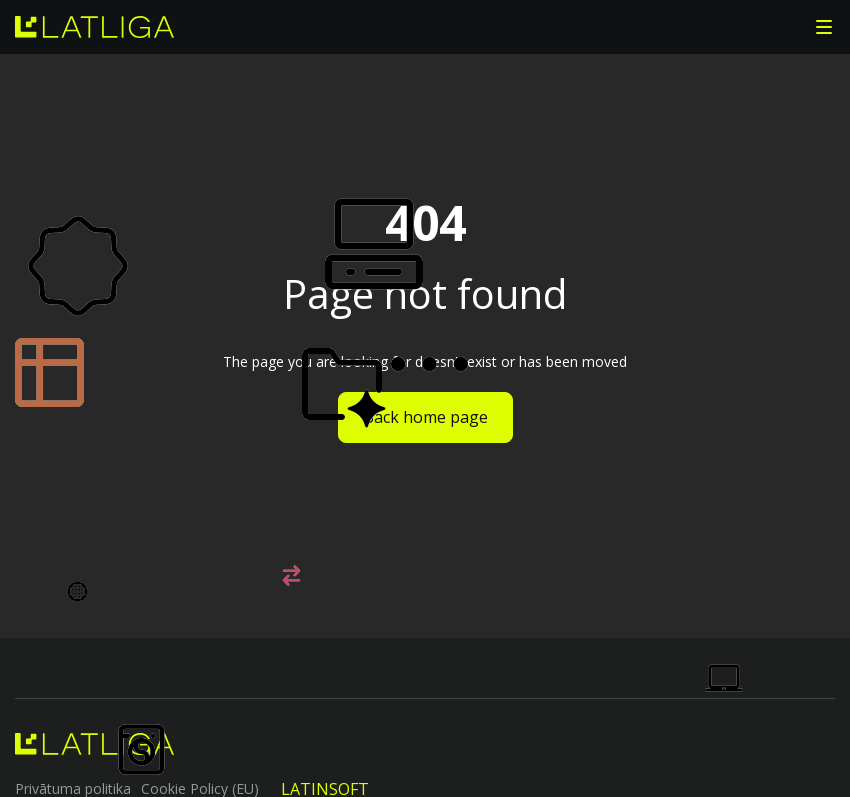  Describe the element at coordinates (78, 266) in the screenshot. I see `indicates a verified or certified status` at that location.